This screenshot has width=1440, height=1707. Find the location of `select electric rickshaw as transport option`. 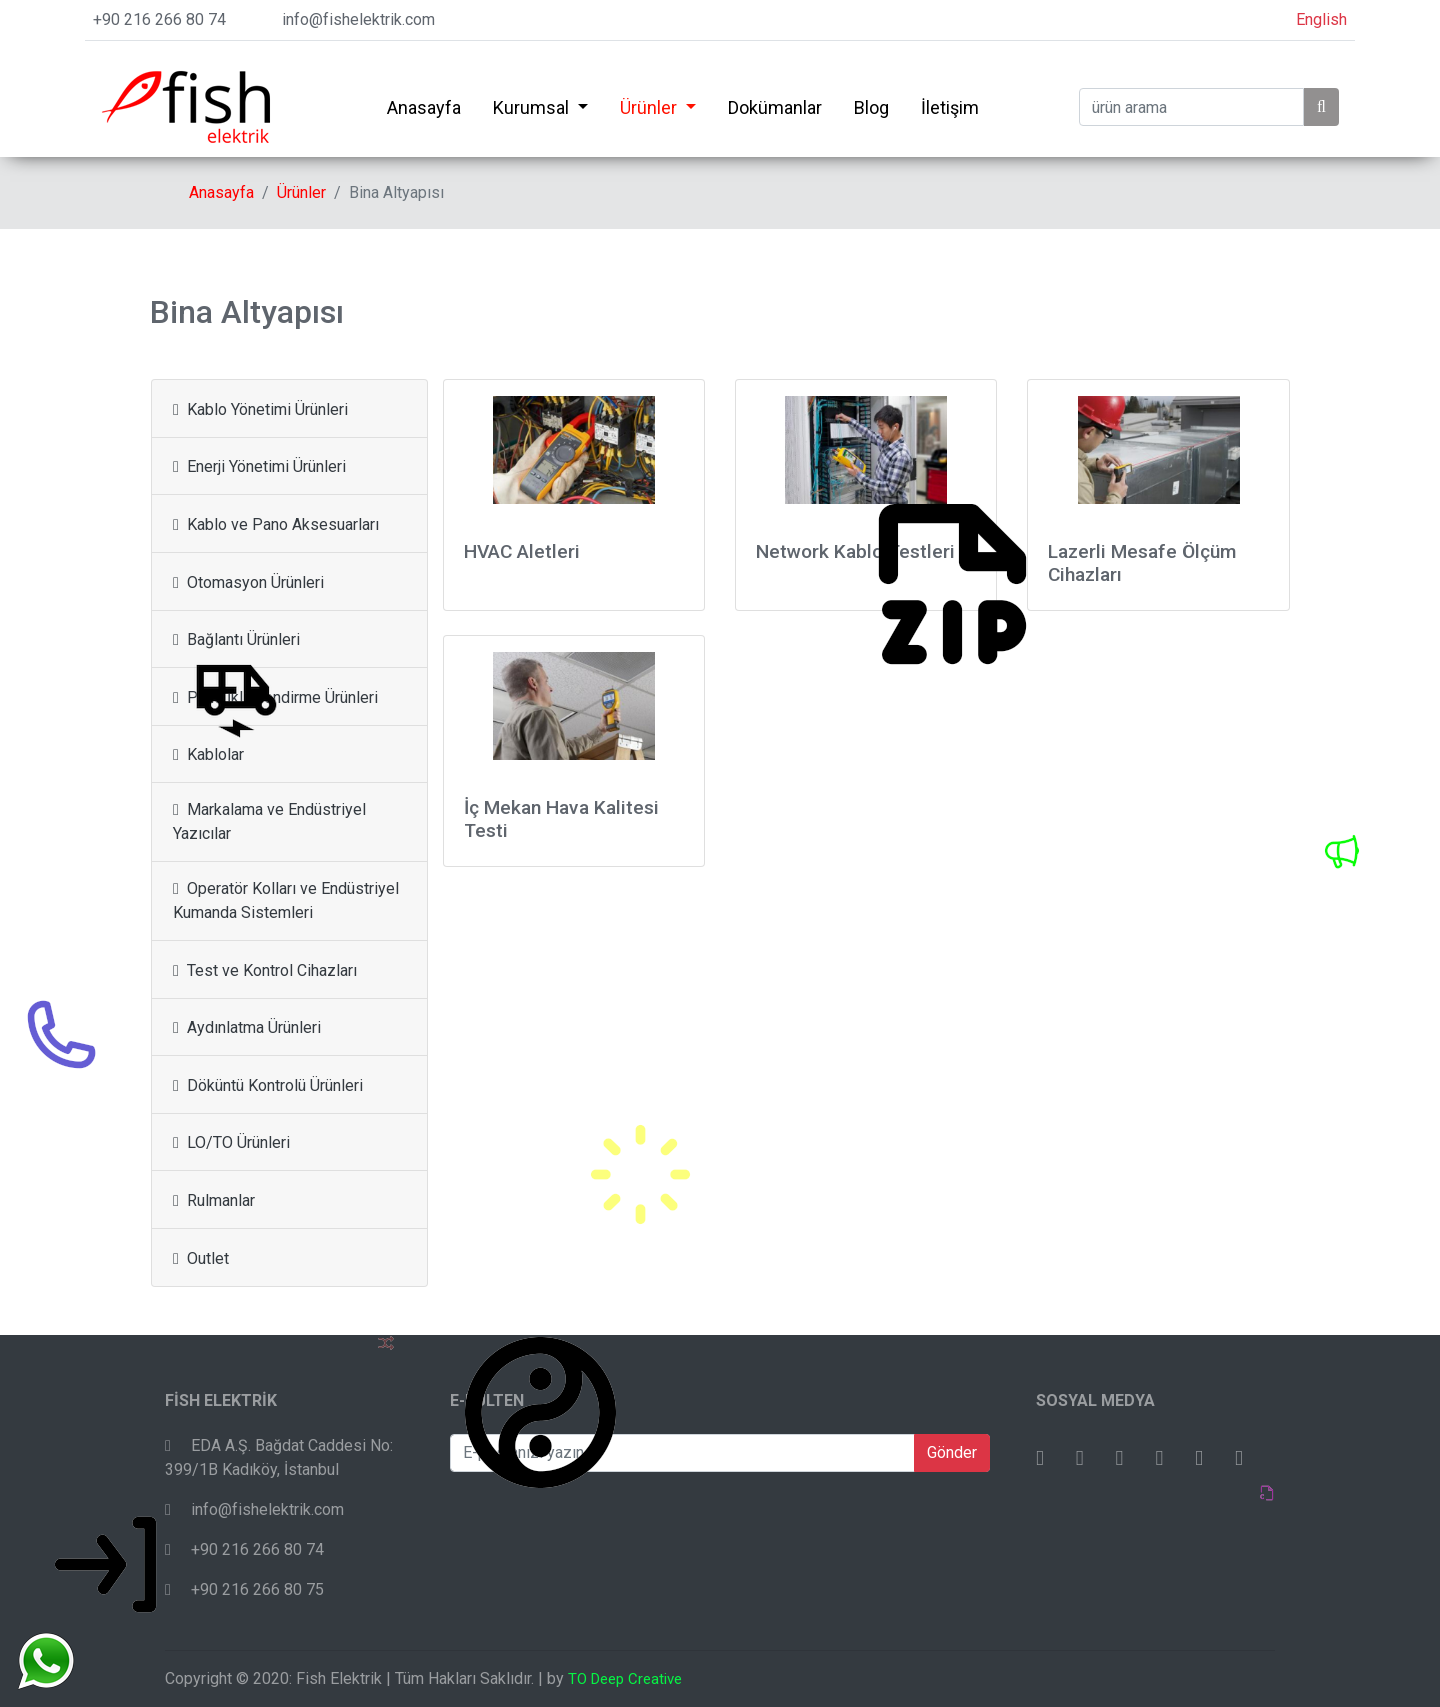

select electric rickshaw as transport option is located at coordinates (236, 697).